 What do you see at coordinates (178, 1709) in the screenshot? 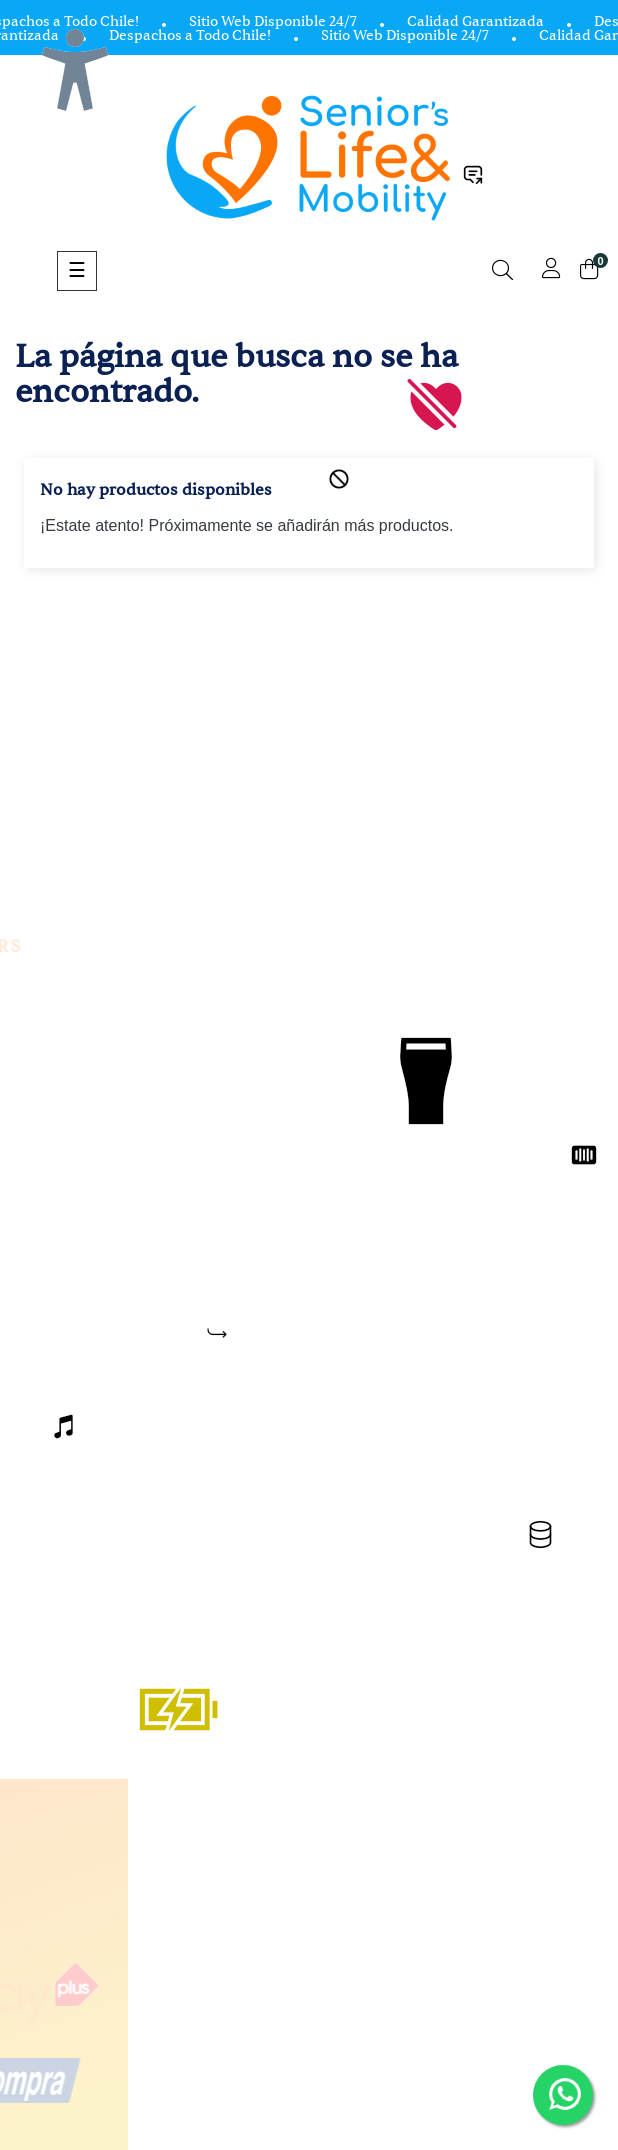
I see `indicates device is currently charging` at bounding box center [178, 1709].